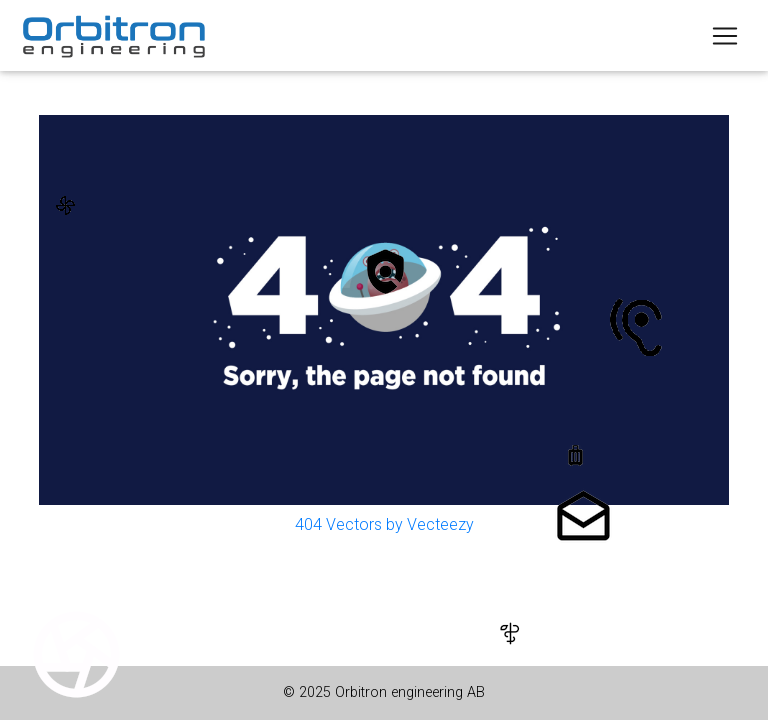 The height and width of the screenshot is (720, 768). I want to click on access travel or trip information, so click(575, 455).